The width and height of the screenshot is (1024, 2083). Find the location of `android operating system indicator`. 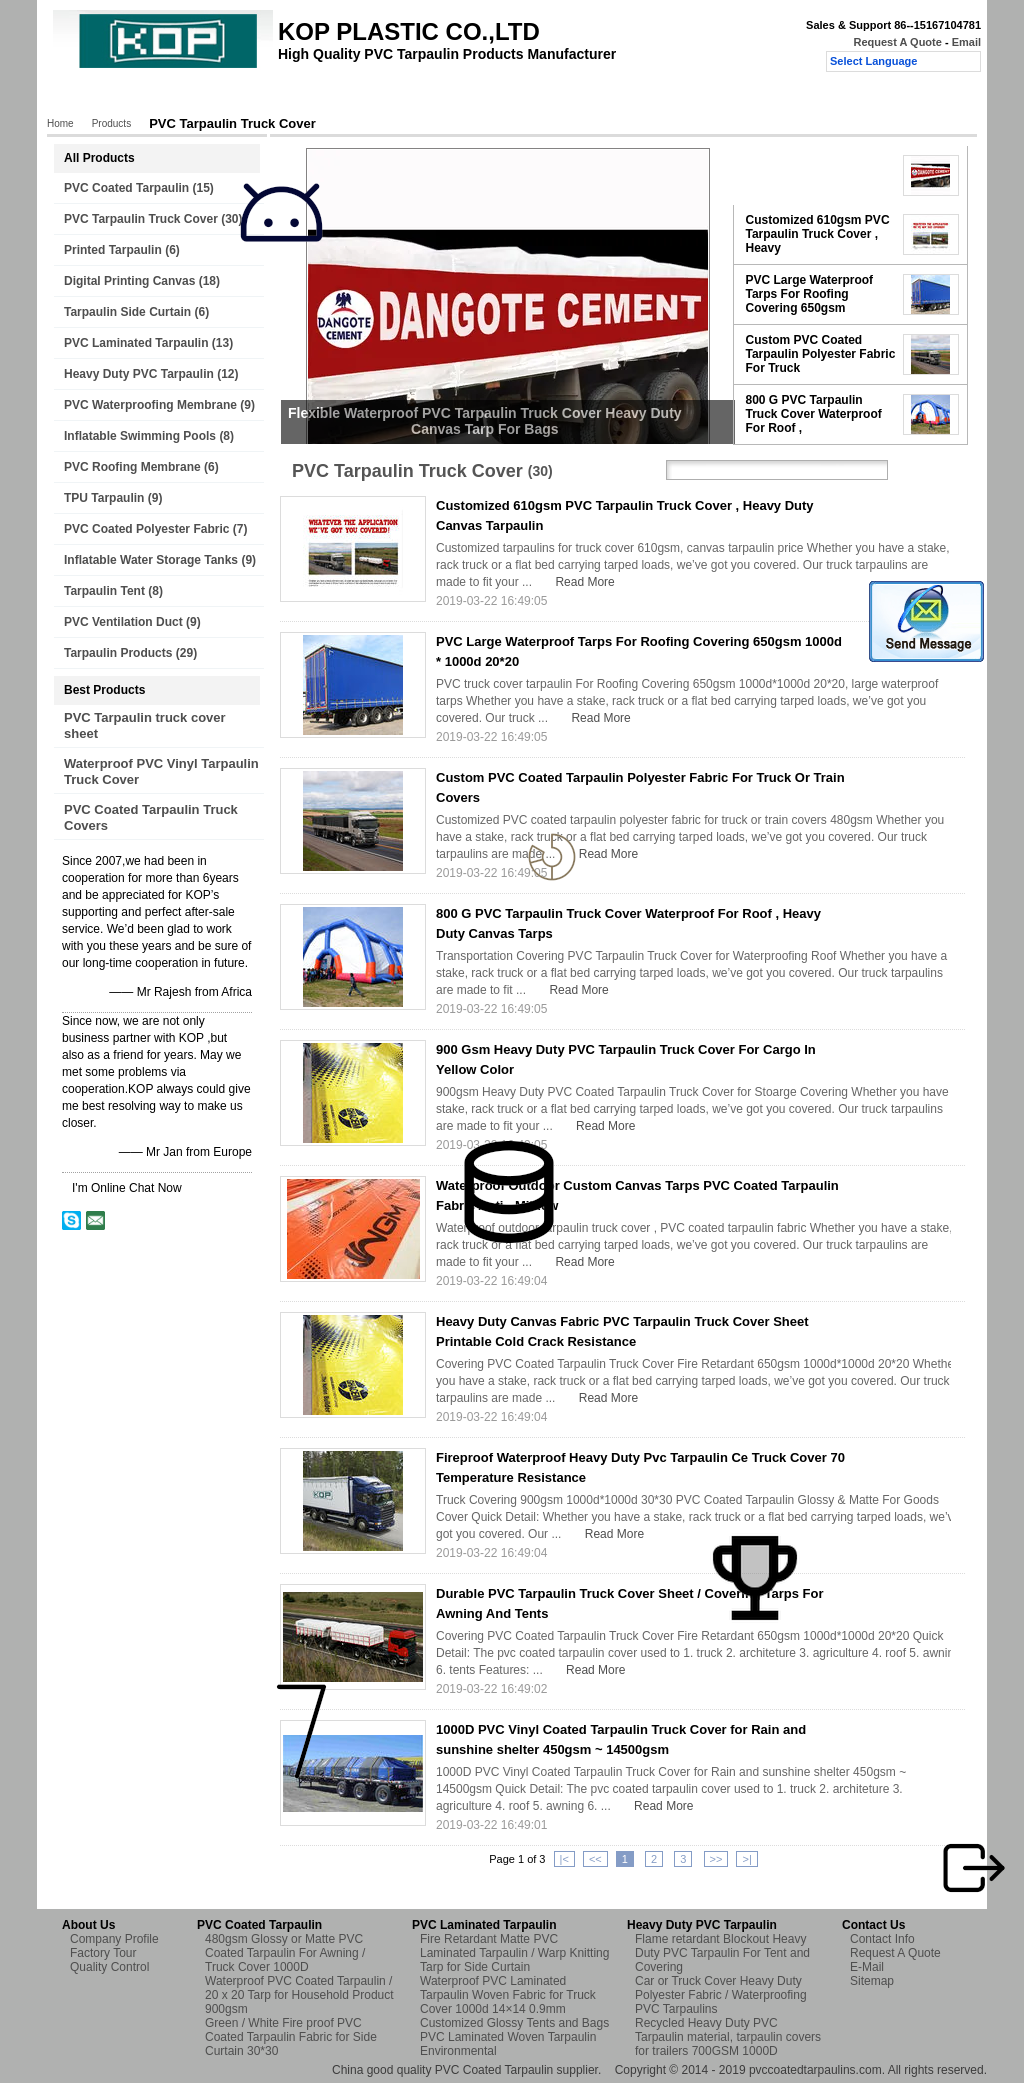

android operating system indicator is located at coordinates (281, 215).